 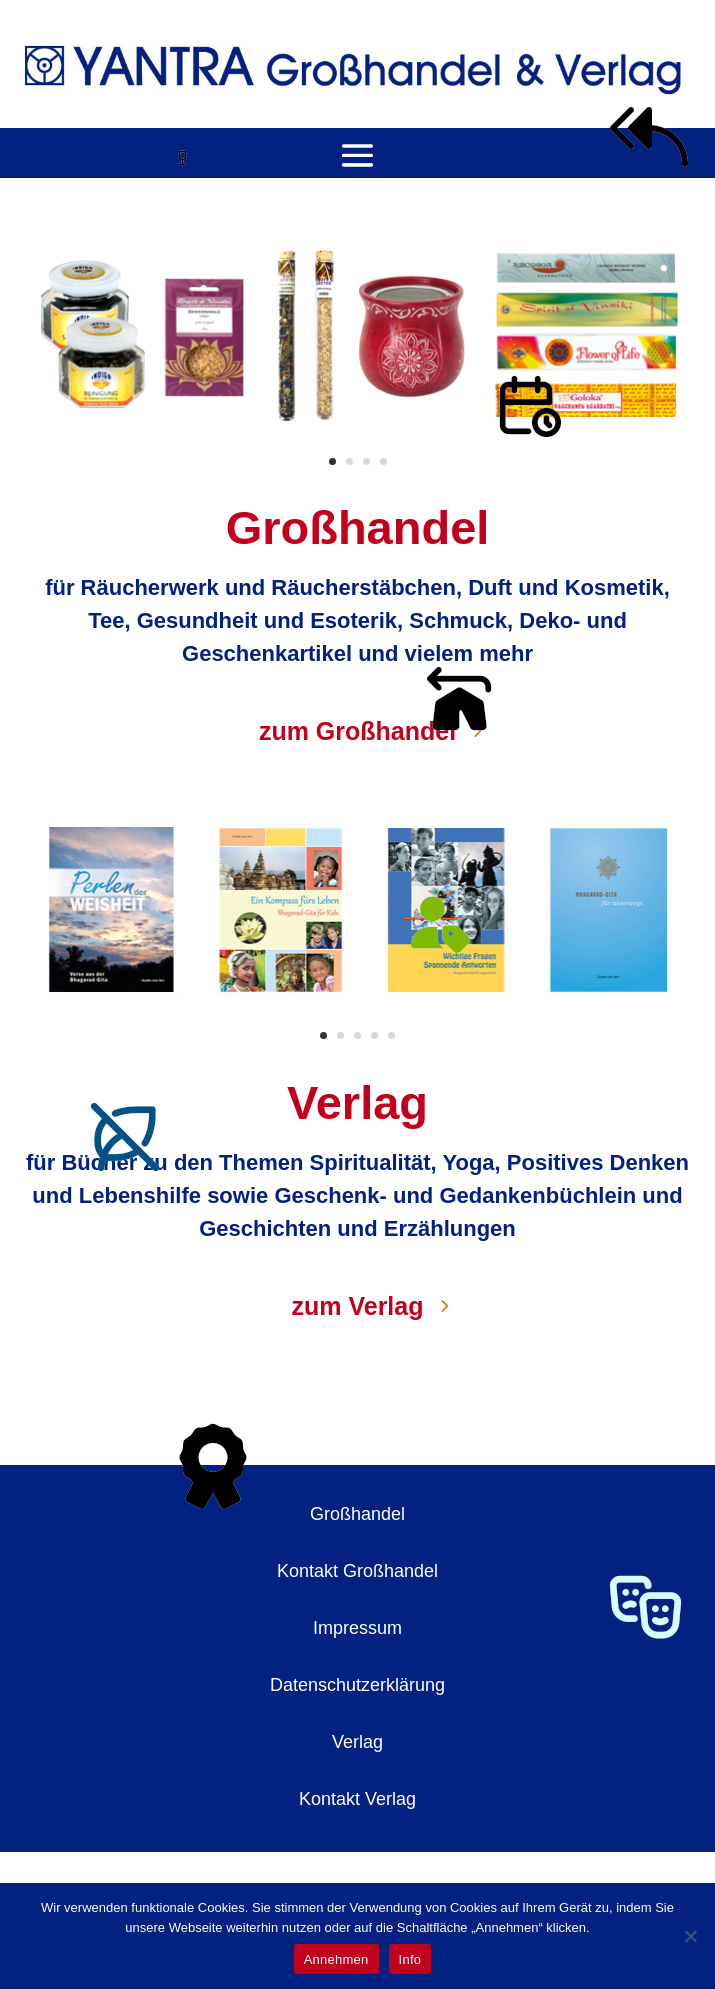 What do you see at coordinates (182, 157) in the screenshot?
I see `browse wine or beverage options` at bounding box center [182, 157].